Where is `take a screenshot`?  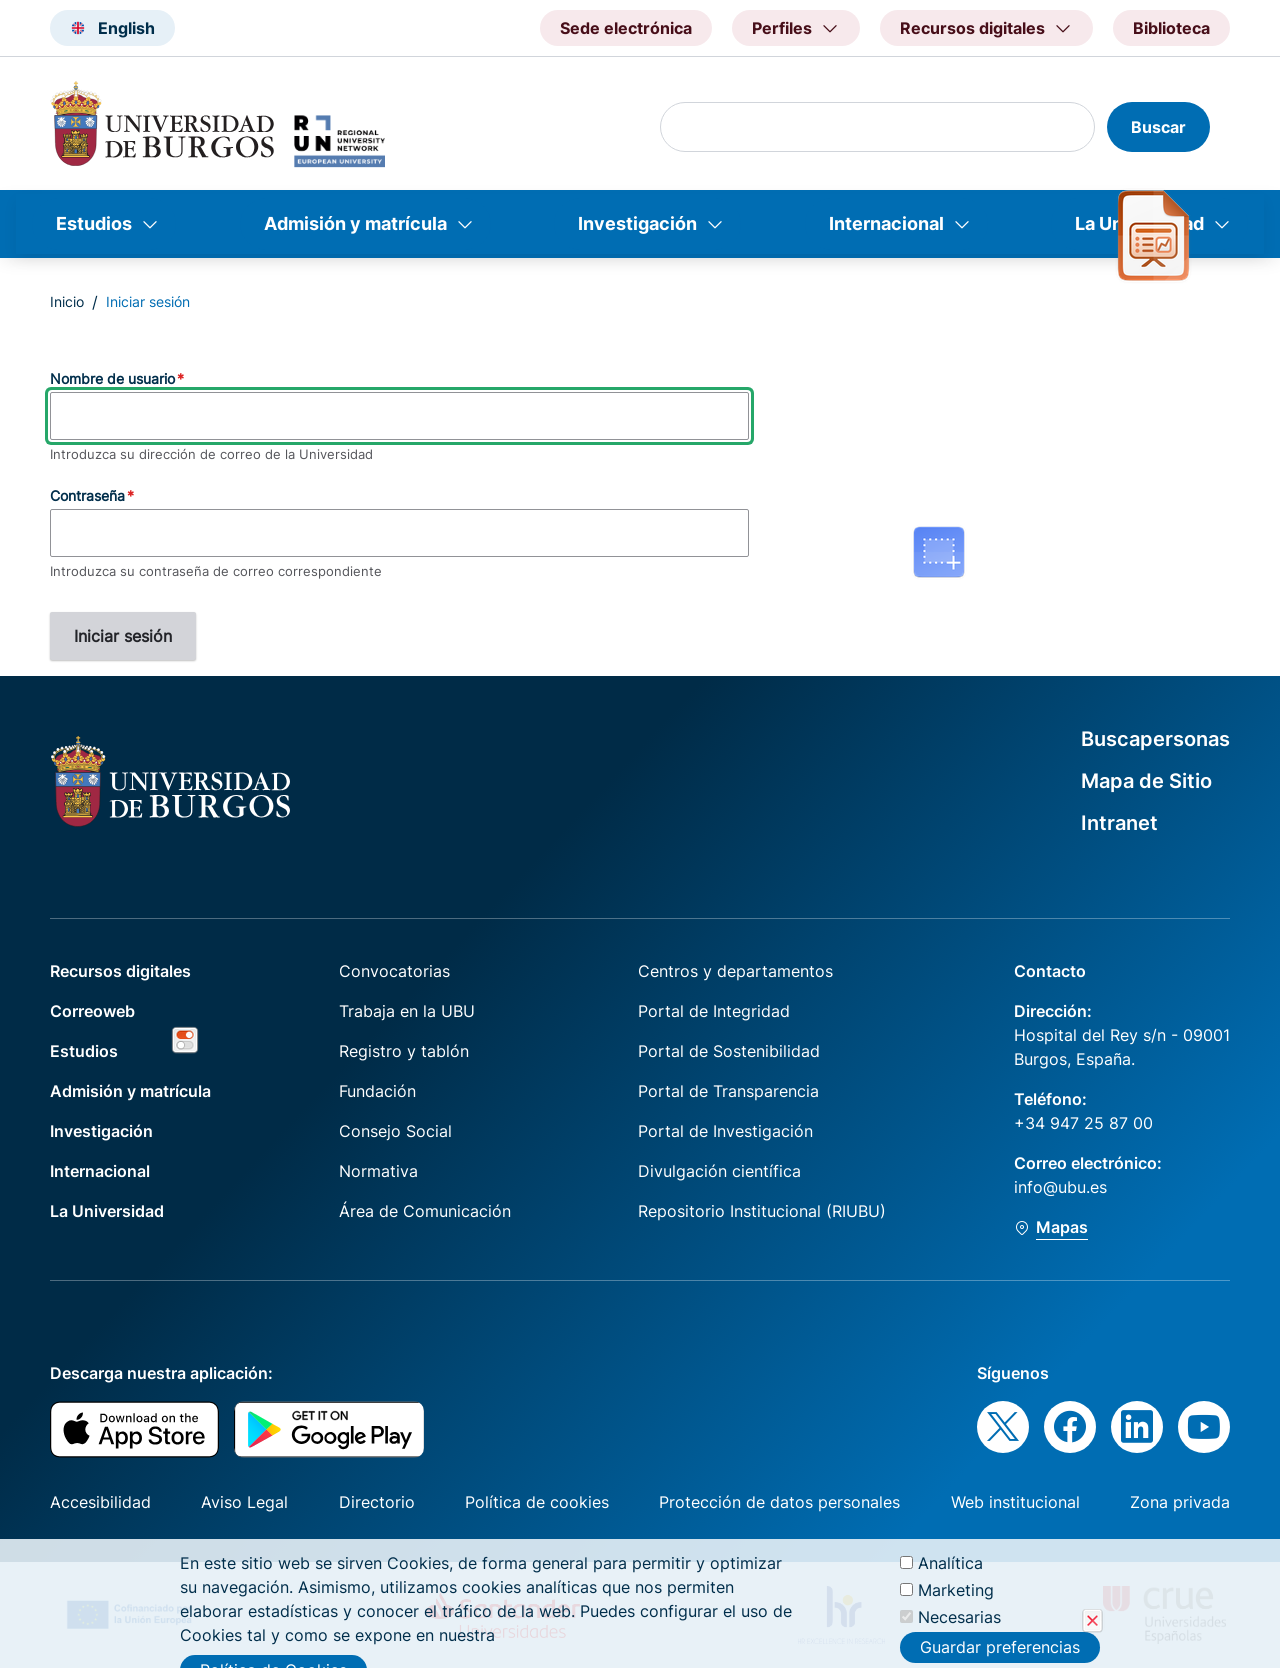
take a screenshot is located at coordinates (939, 552).